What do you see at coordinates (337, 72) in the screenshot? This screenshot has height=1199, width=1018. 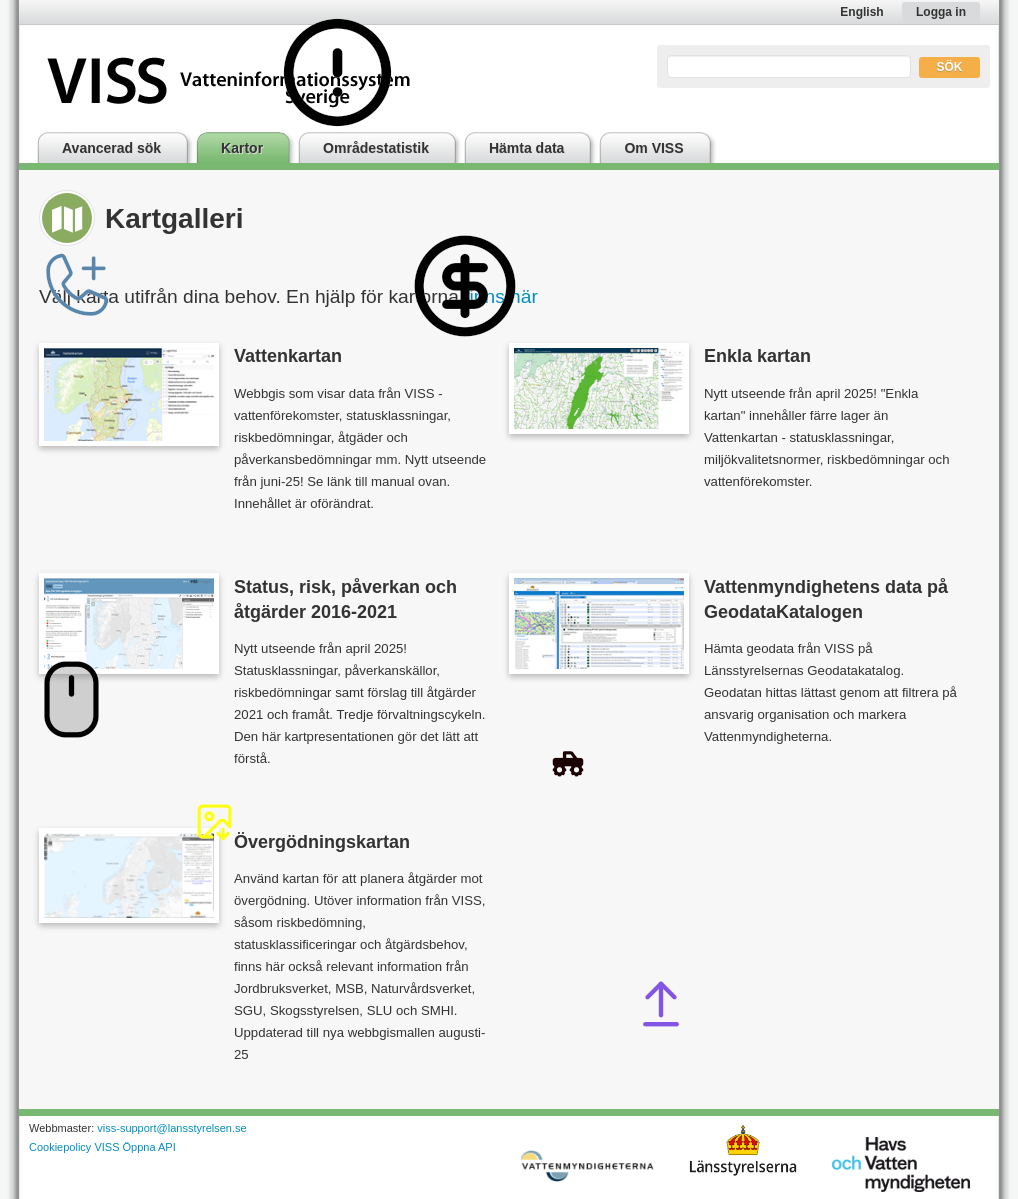 I see `indicates a warning or alert status` at bounding box center [337, 72].